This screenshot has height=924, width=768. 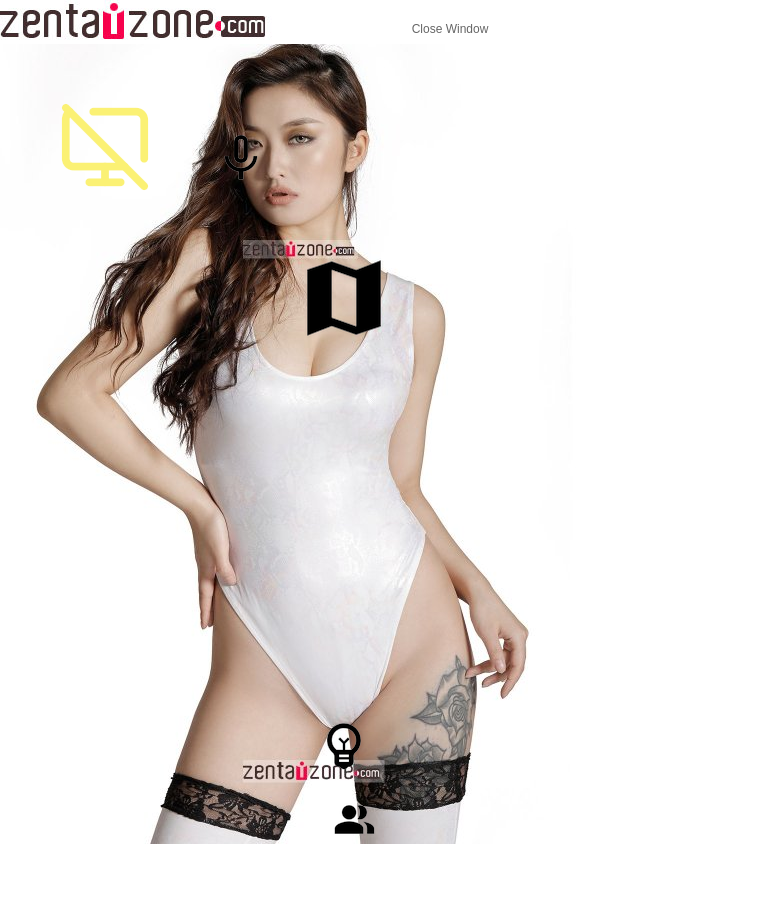 What do you see at coordinates (241, 156) in the screenshot?
I see `tap to use voice input` at bounding box center [241, 156].